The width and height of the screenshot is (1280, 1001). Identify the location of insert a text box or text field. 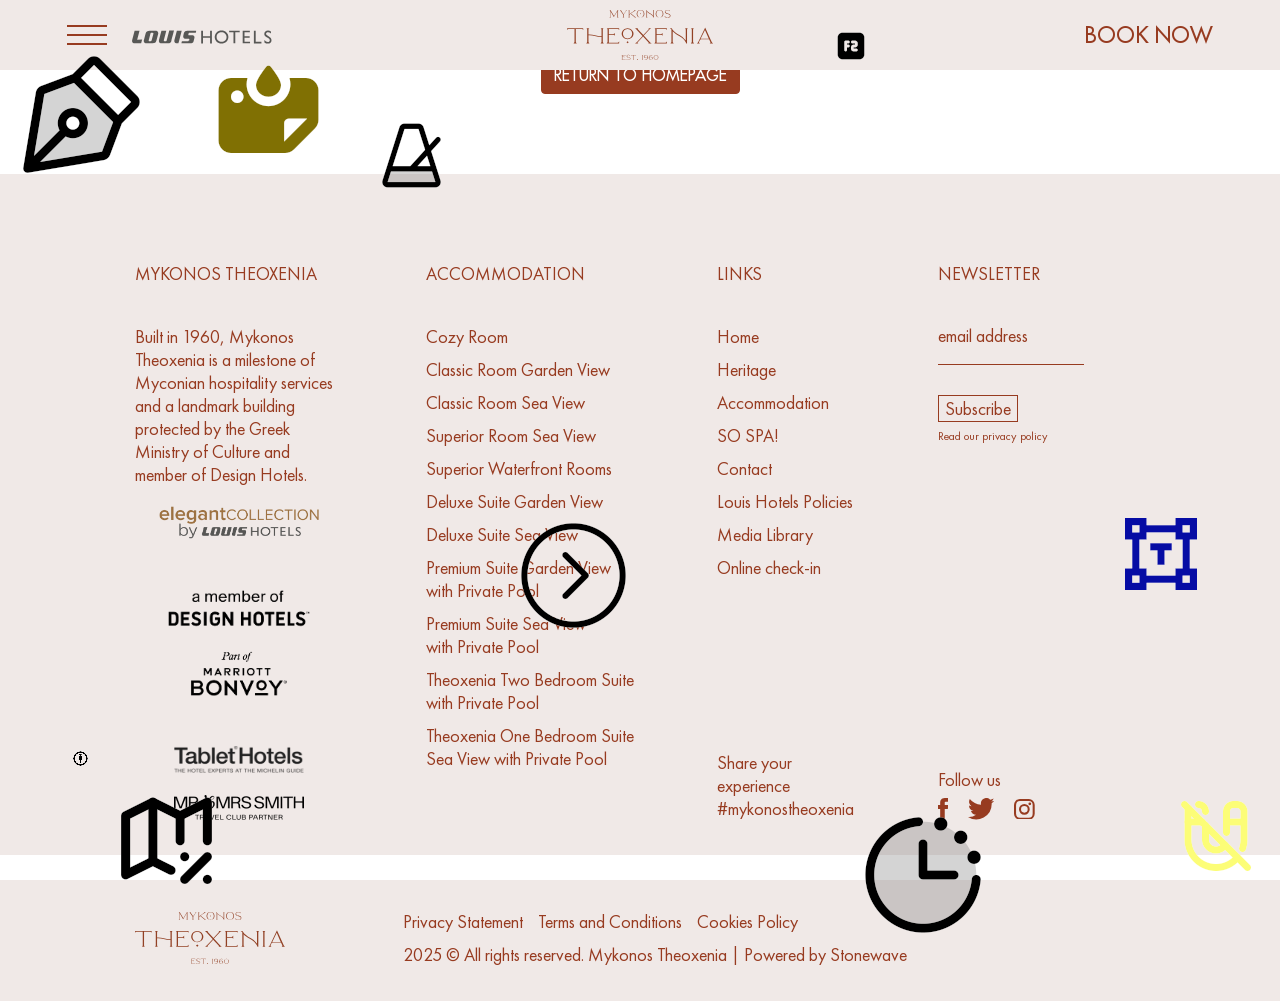
(1161, 554).